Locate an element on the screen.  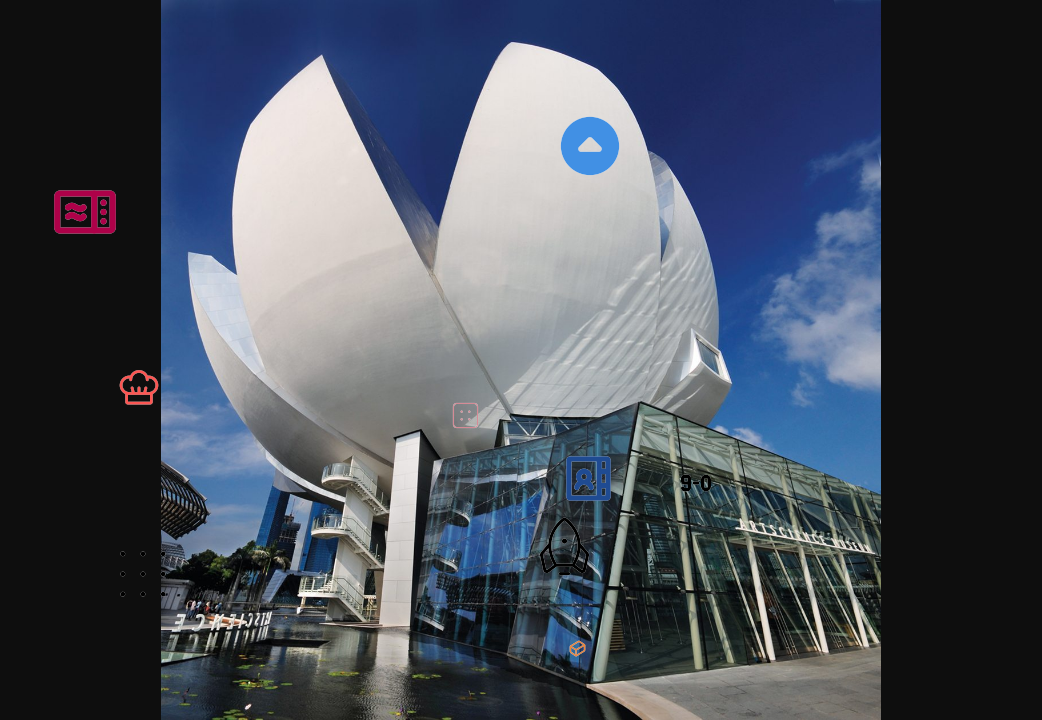
open your contacts or address book is located at coordinates (588, 478).